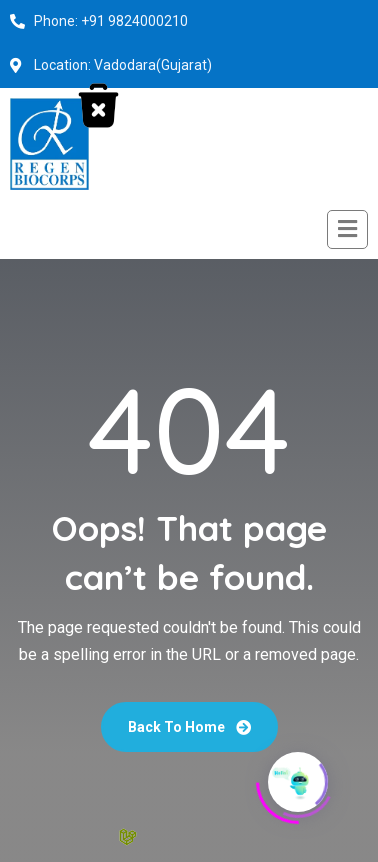  I want to click on permanently delete item, so click(98, 105).